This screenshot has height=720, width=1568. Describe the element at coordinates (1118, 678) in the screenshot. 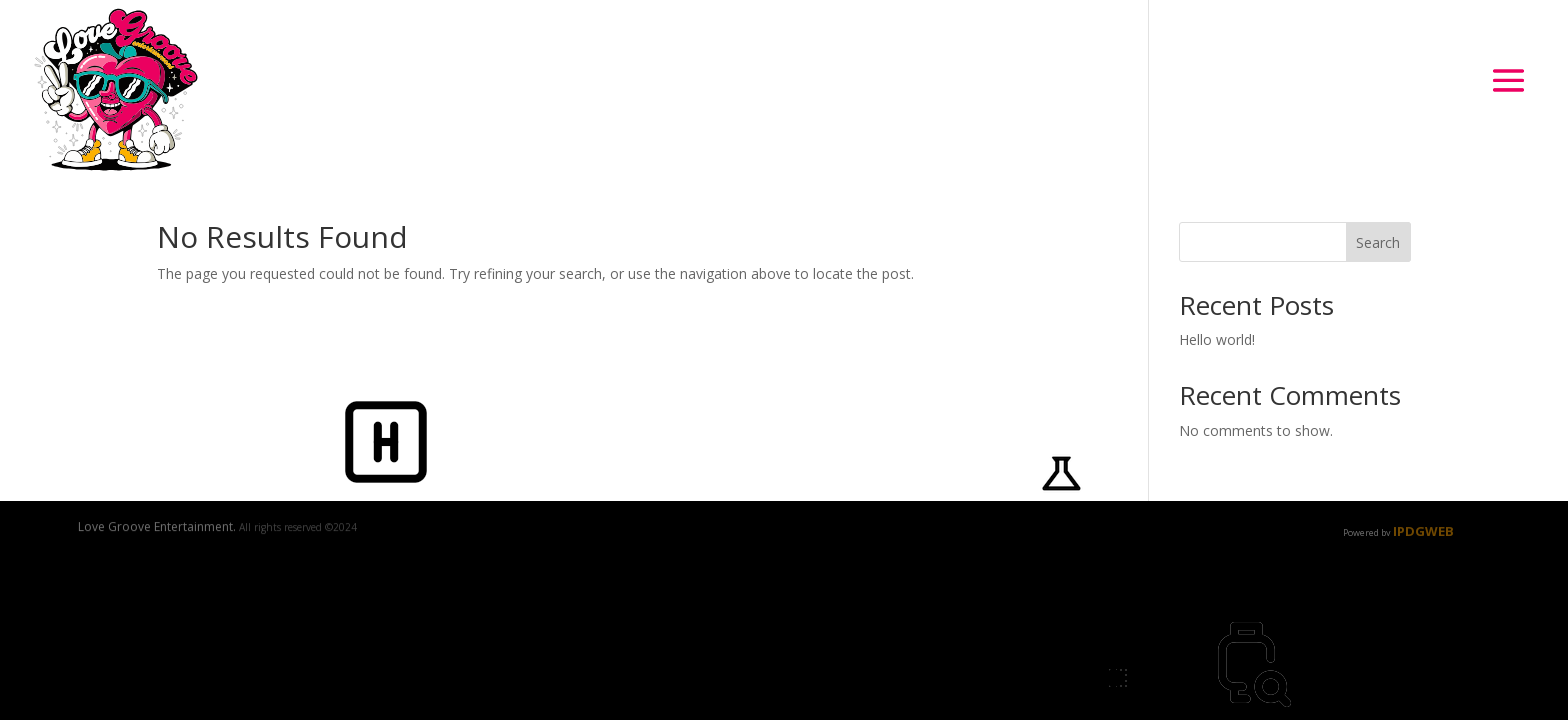

I see `align selected element to the left` at that location.